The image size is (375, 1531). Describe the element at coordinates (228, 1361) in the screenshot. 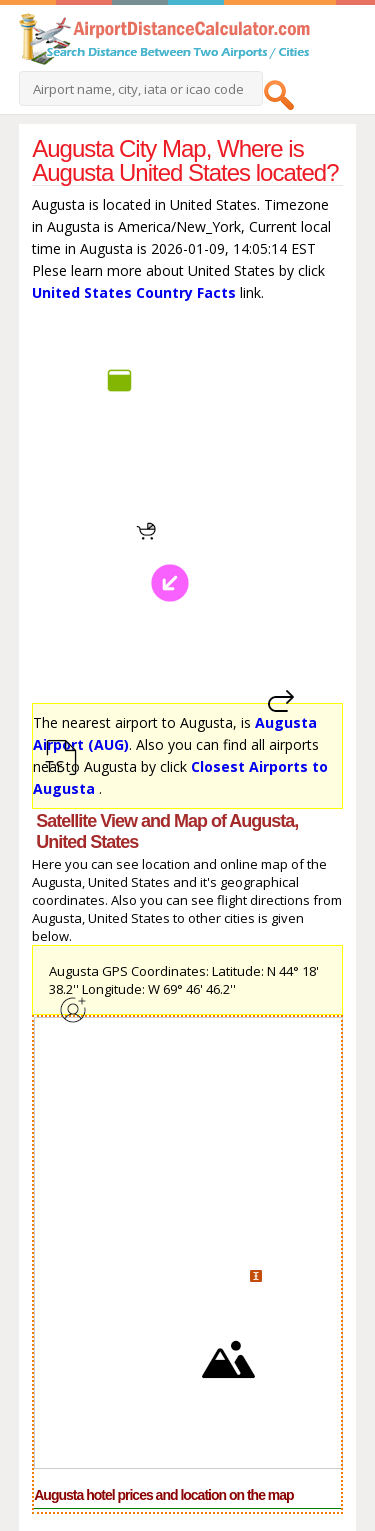

I see `view landscape or nature photos` at that location.